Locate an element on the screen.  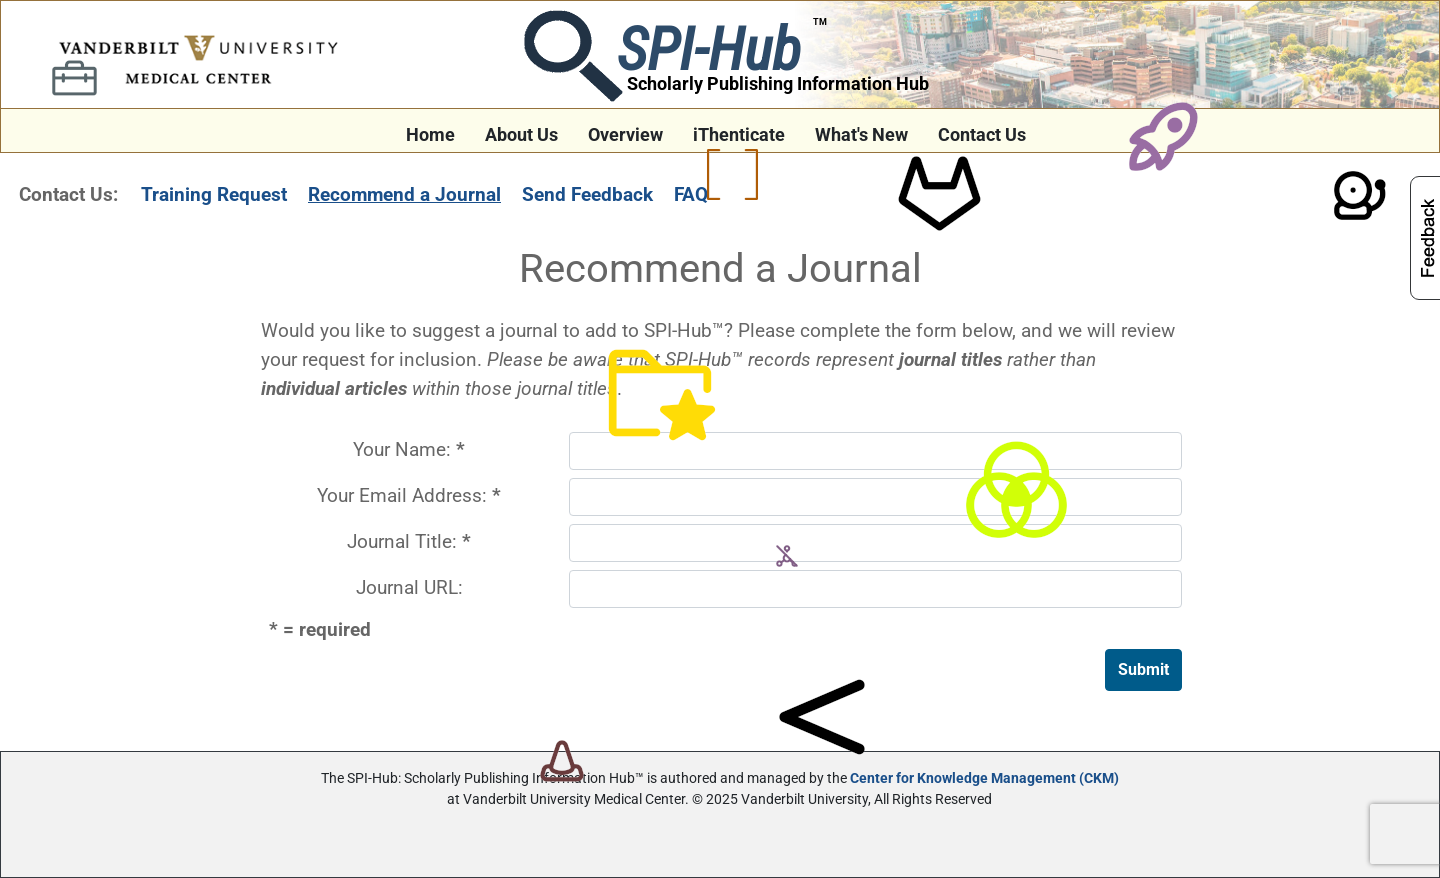
disable social sharing features is located at coordinates (787, 556).